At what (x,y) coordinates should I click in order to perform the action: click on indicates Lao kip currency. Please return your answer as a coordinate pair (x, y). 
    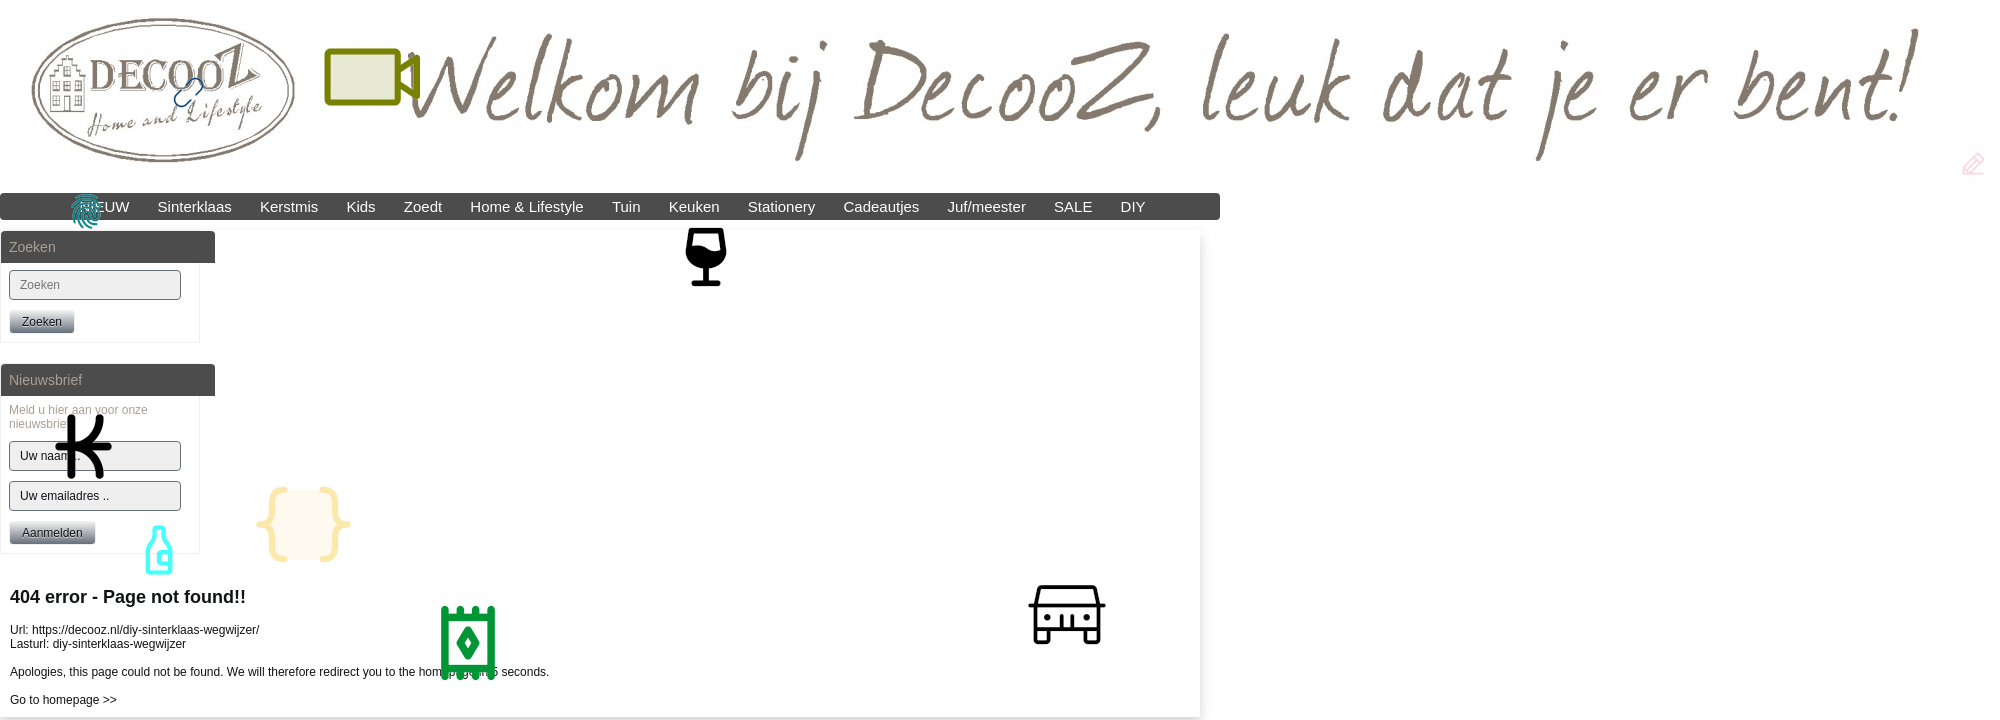
    Looking at the image, I should click on (83, 446).